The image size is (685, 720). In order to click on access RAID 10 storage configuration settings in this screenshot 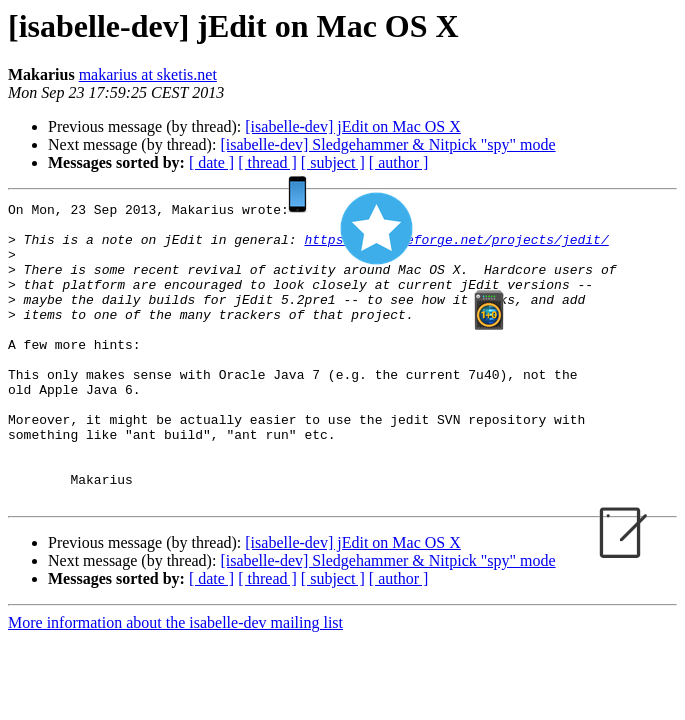, I will do `click(489, 310)`.